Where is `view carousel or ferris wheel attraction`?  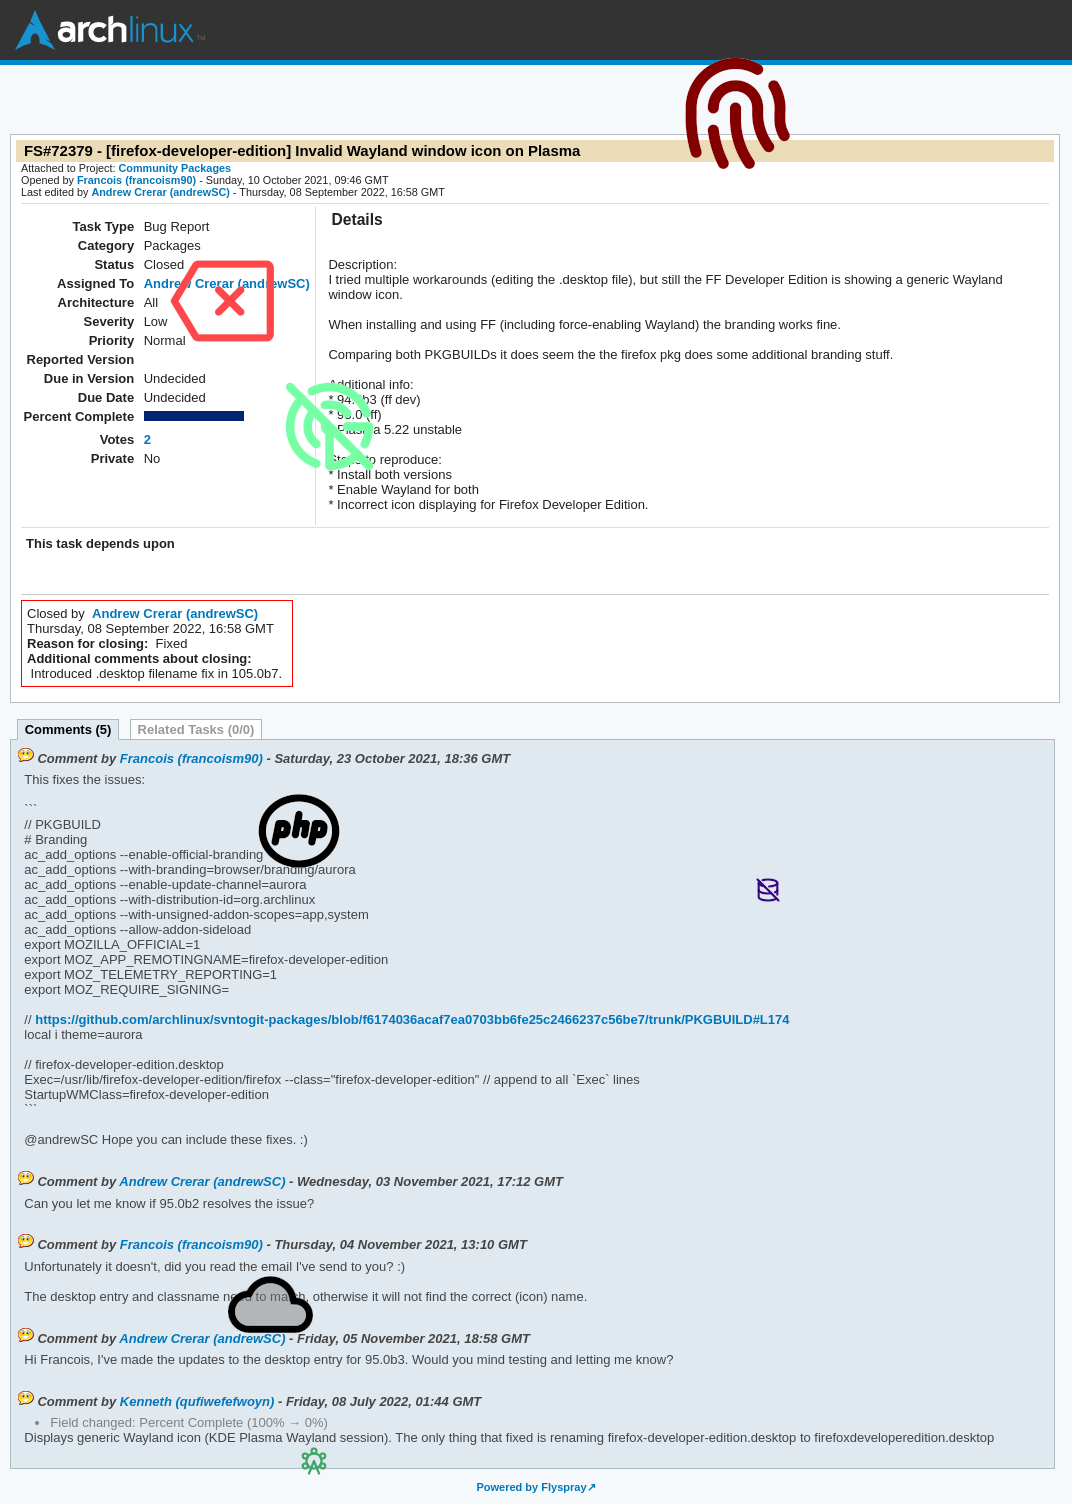
view carousel or ferris wheel attraction is located at coordinates (314, 1461).